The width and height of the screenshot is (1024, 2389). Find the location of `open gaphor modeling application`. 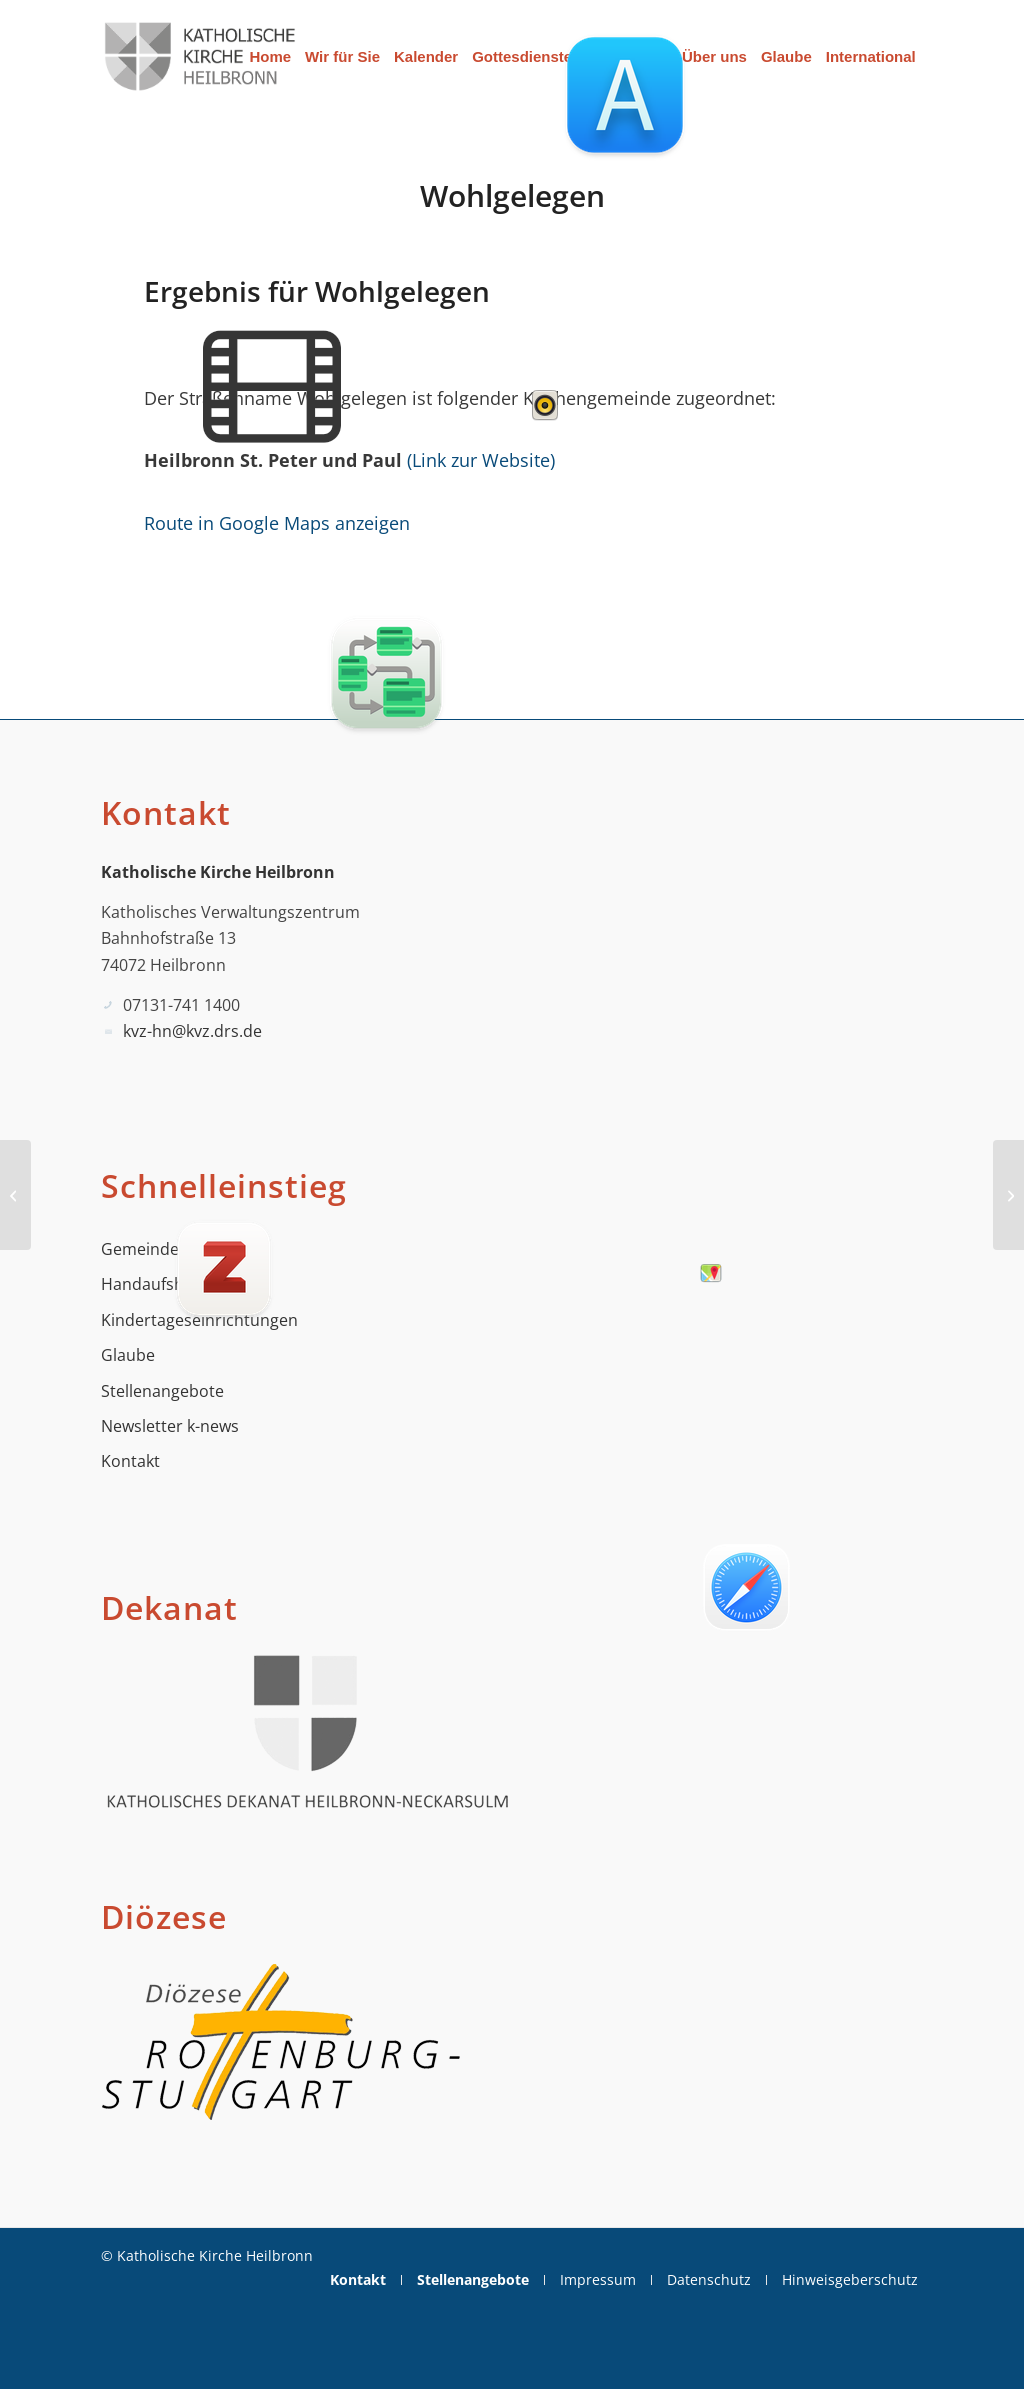

open gaphor modeling application is located at coordinates (386, 673).